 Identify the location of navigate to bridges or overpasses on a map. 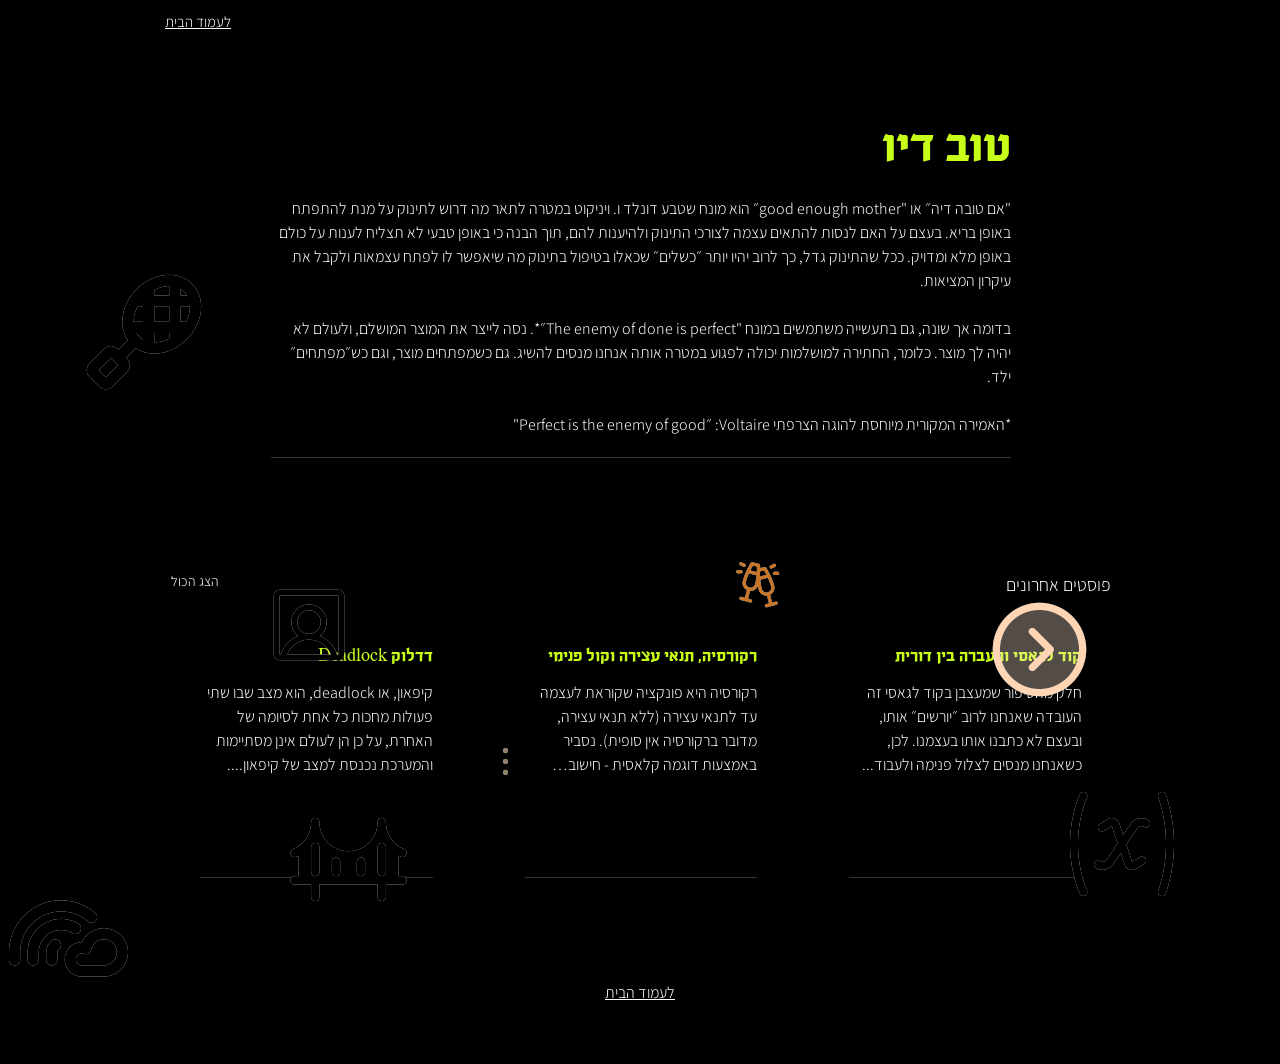
(348, 859).